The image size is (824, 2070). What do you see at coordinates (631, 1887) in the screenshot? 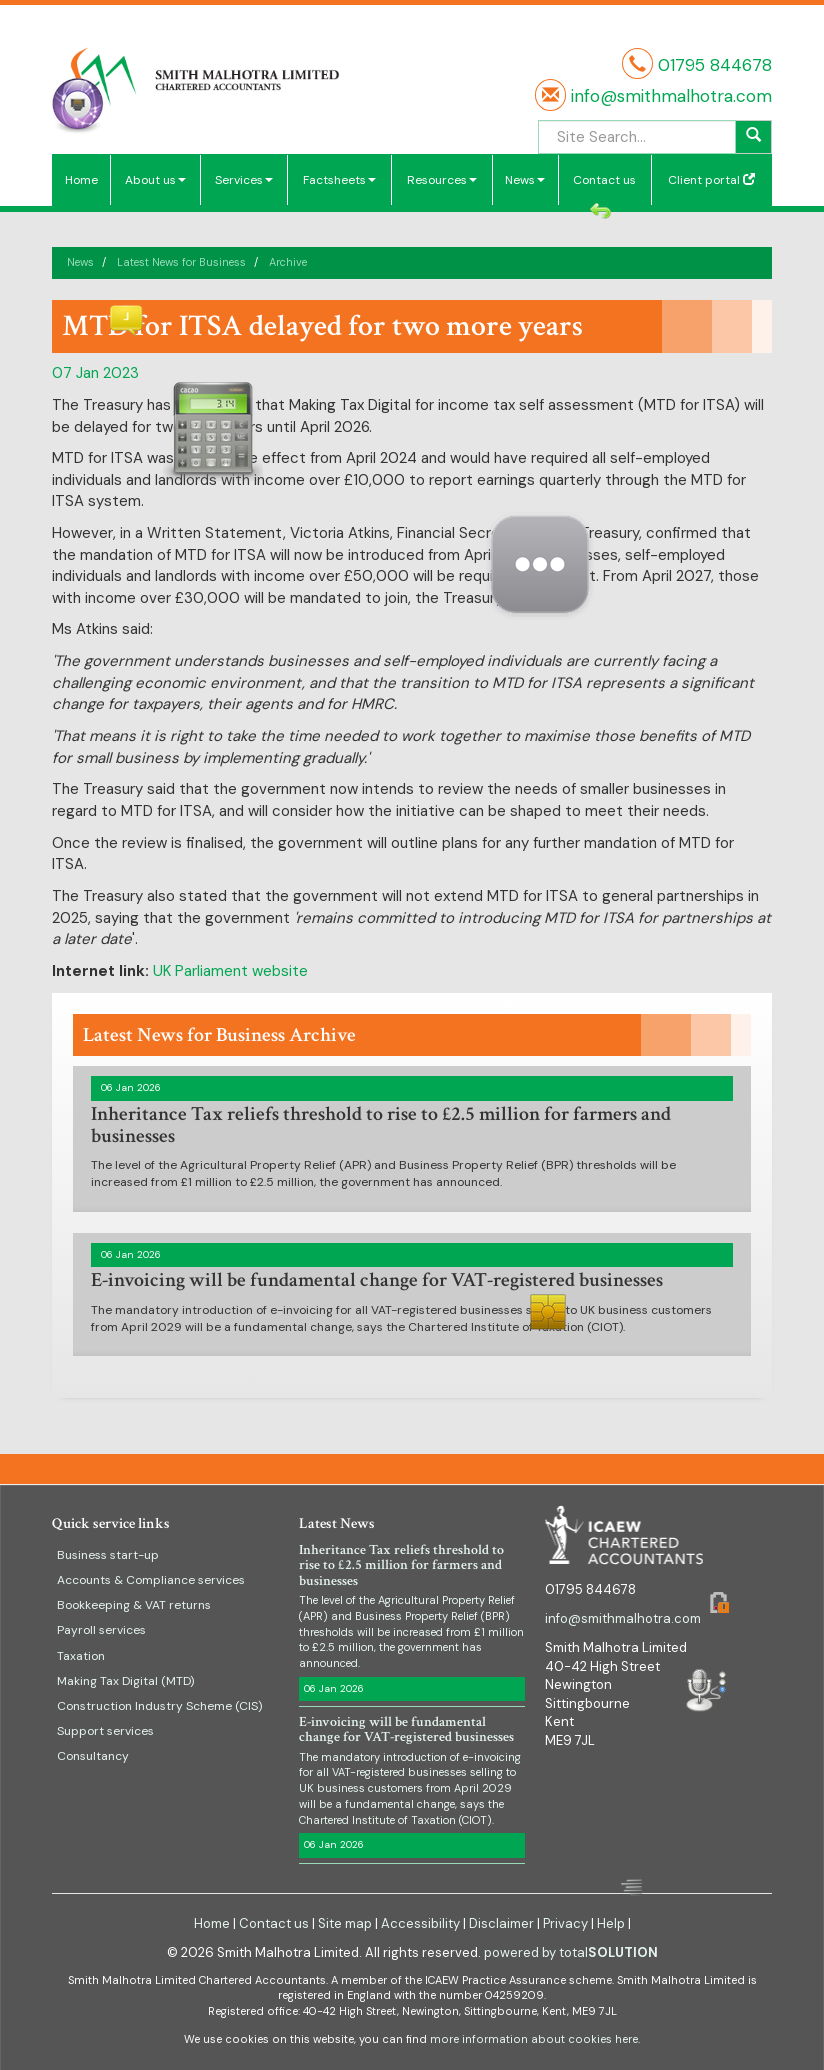
I see `align text to the right margin` at bounding box center [631, 1887].